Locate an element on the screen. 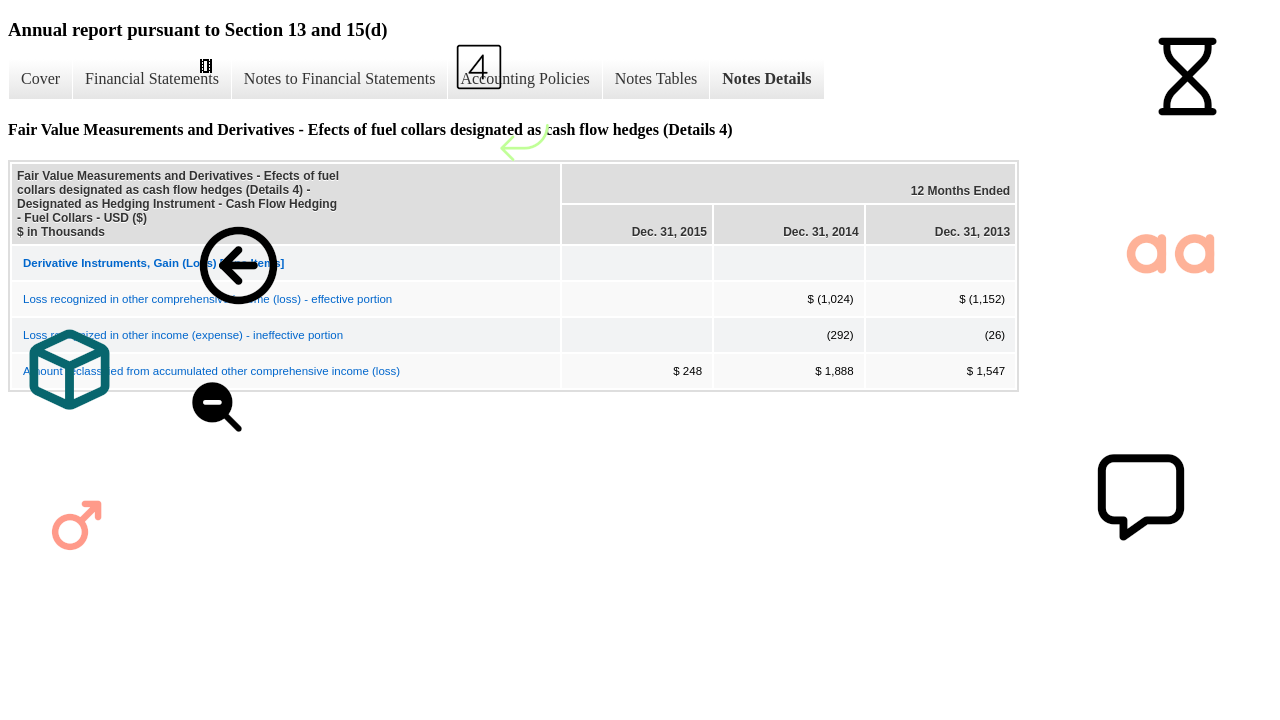 This screenshot has width=1280, height=720. indicates a process is waiting or pending is located at coordinates (1187, 76).